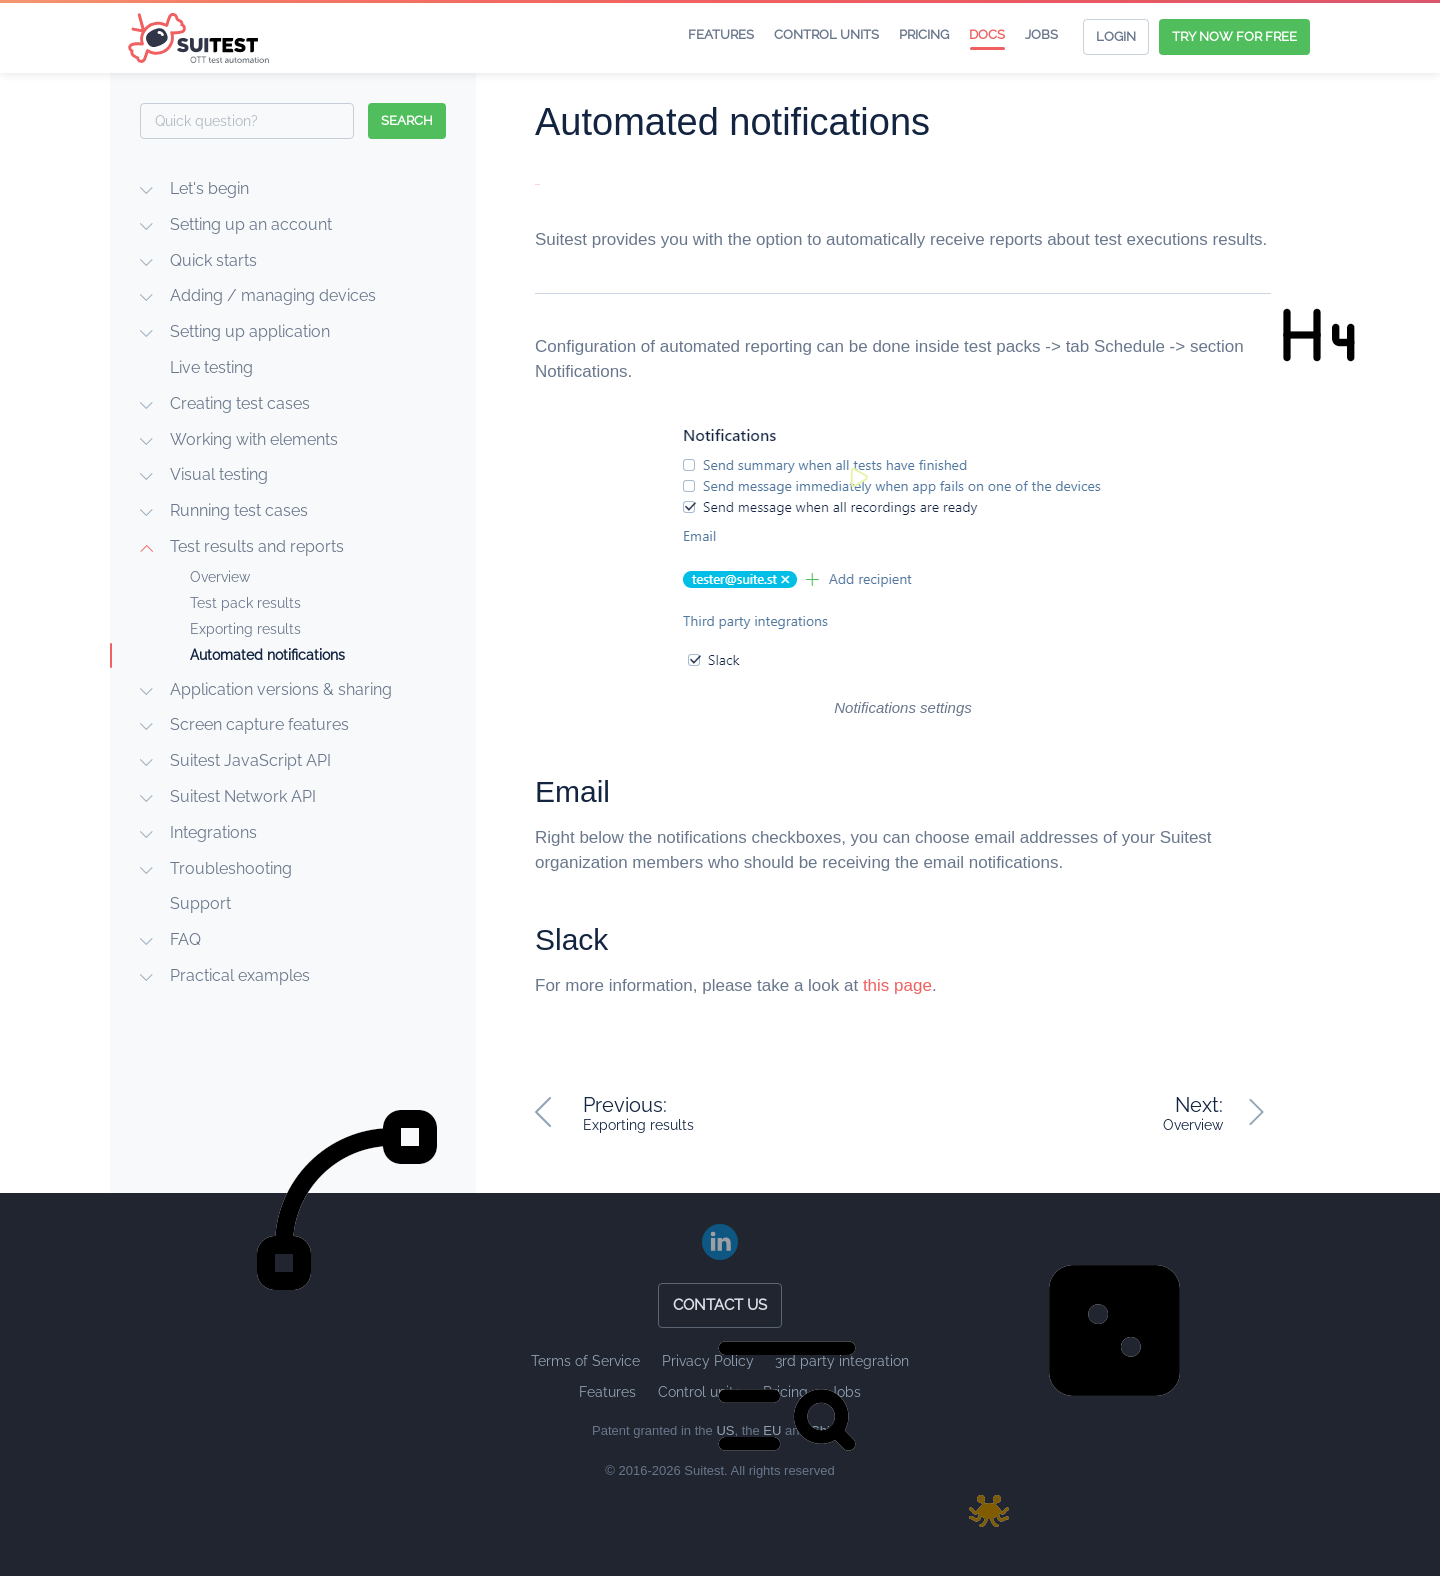 The width and height of the screenshot is (1440, 1576). What do you see at coordinates (347, 1200) in the screenshot?
I see `edit vector path curve handles` at bounding box center [347, 1200].